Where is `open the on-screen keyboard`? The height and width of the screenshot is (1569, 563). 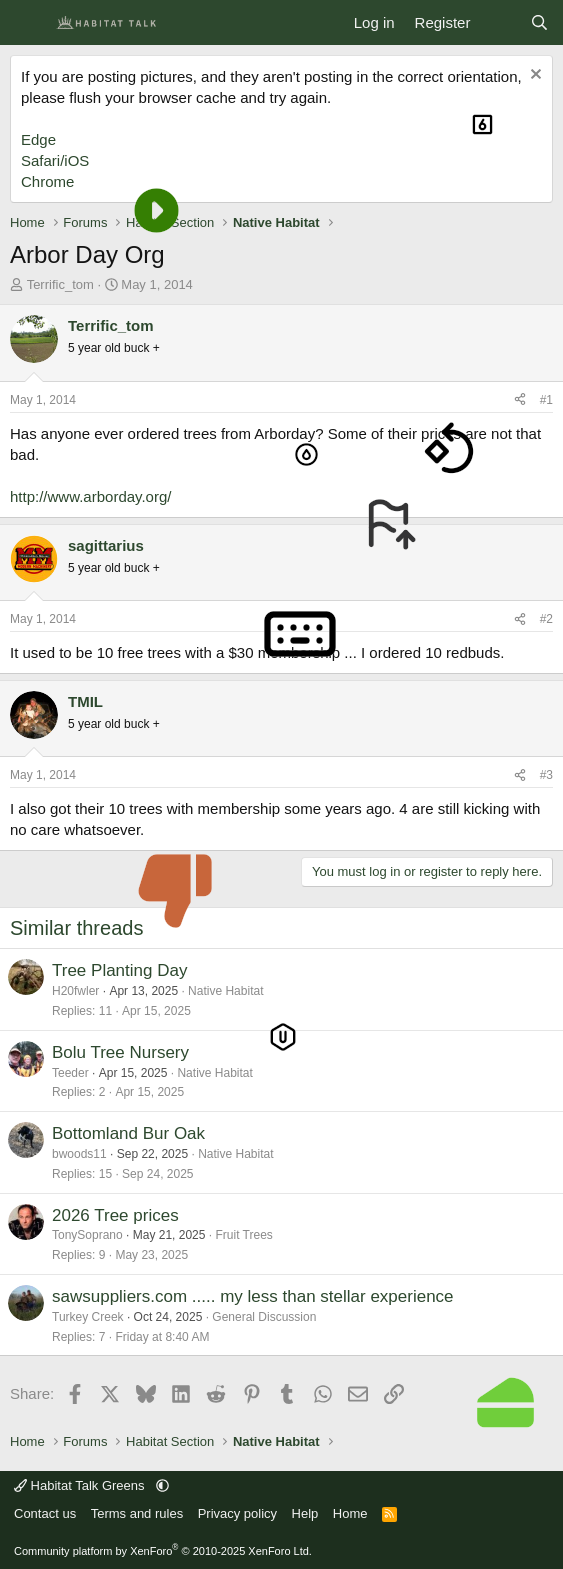 open the on-screen keyboard is located at coordinates (300, 634).